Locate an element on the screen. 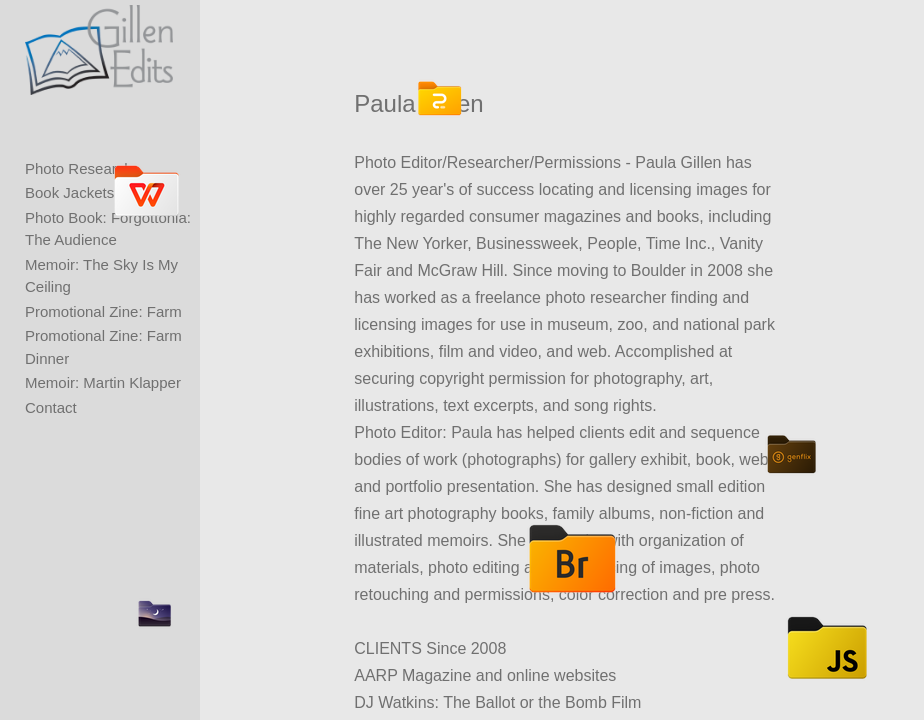 The height and width of the screenshot is (720, 924). open wondershare edrawproj project files folder is located at coordinates (439, 99).